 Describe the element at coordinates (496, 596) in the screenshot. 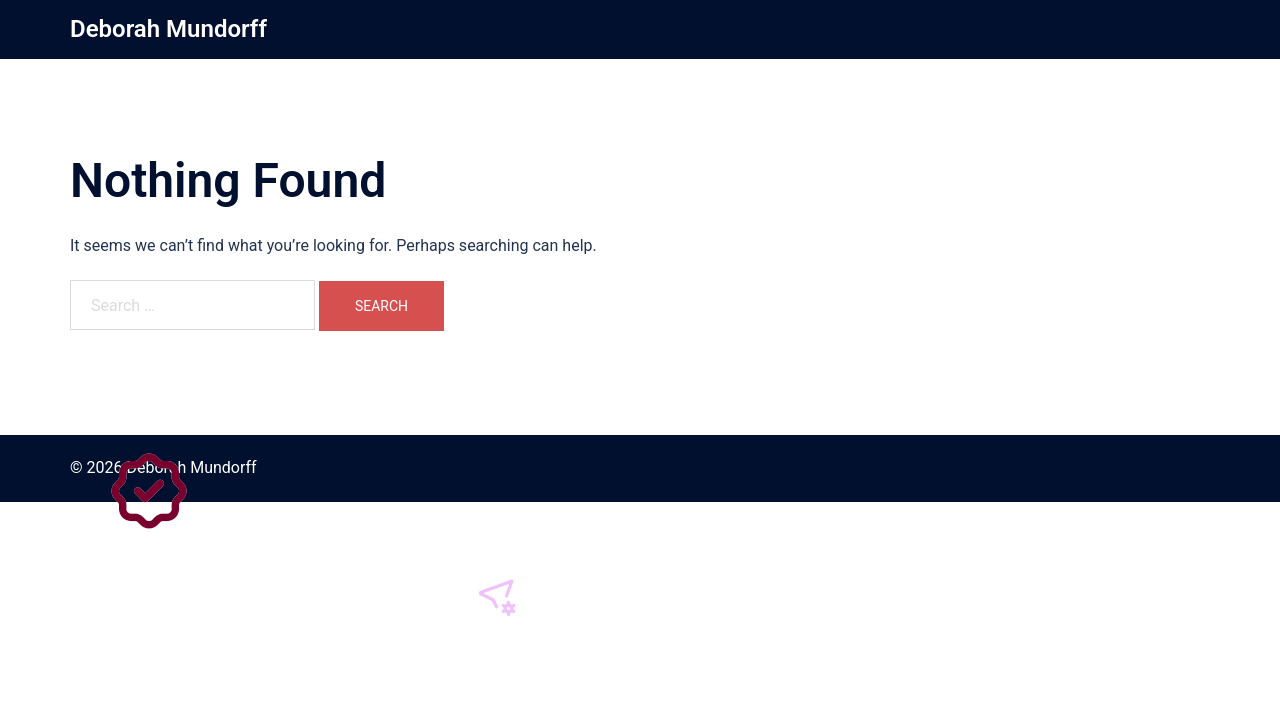

I see `configure location settings` at that location.